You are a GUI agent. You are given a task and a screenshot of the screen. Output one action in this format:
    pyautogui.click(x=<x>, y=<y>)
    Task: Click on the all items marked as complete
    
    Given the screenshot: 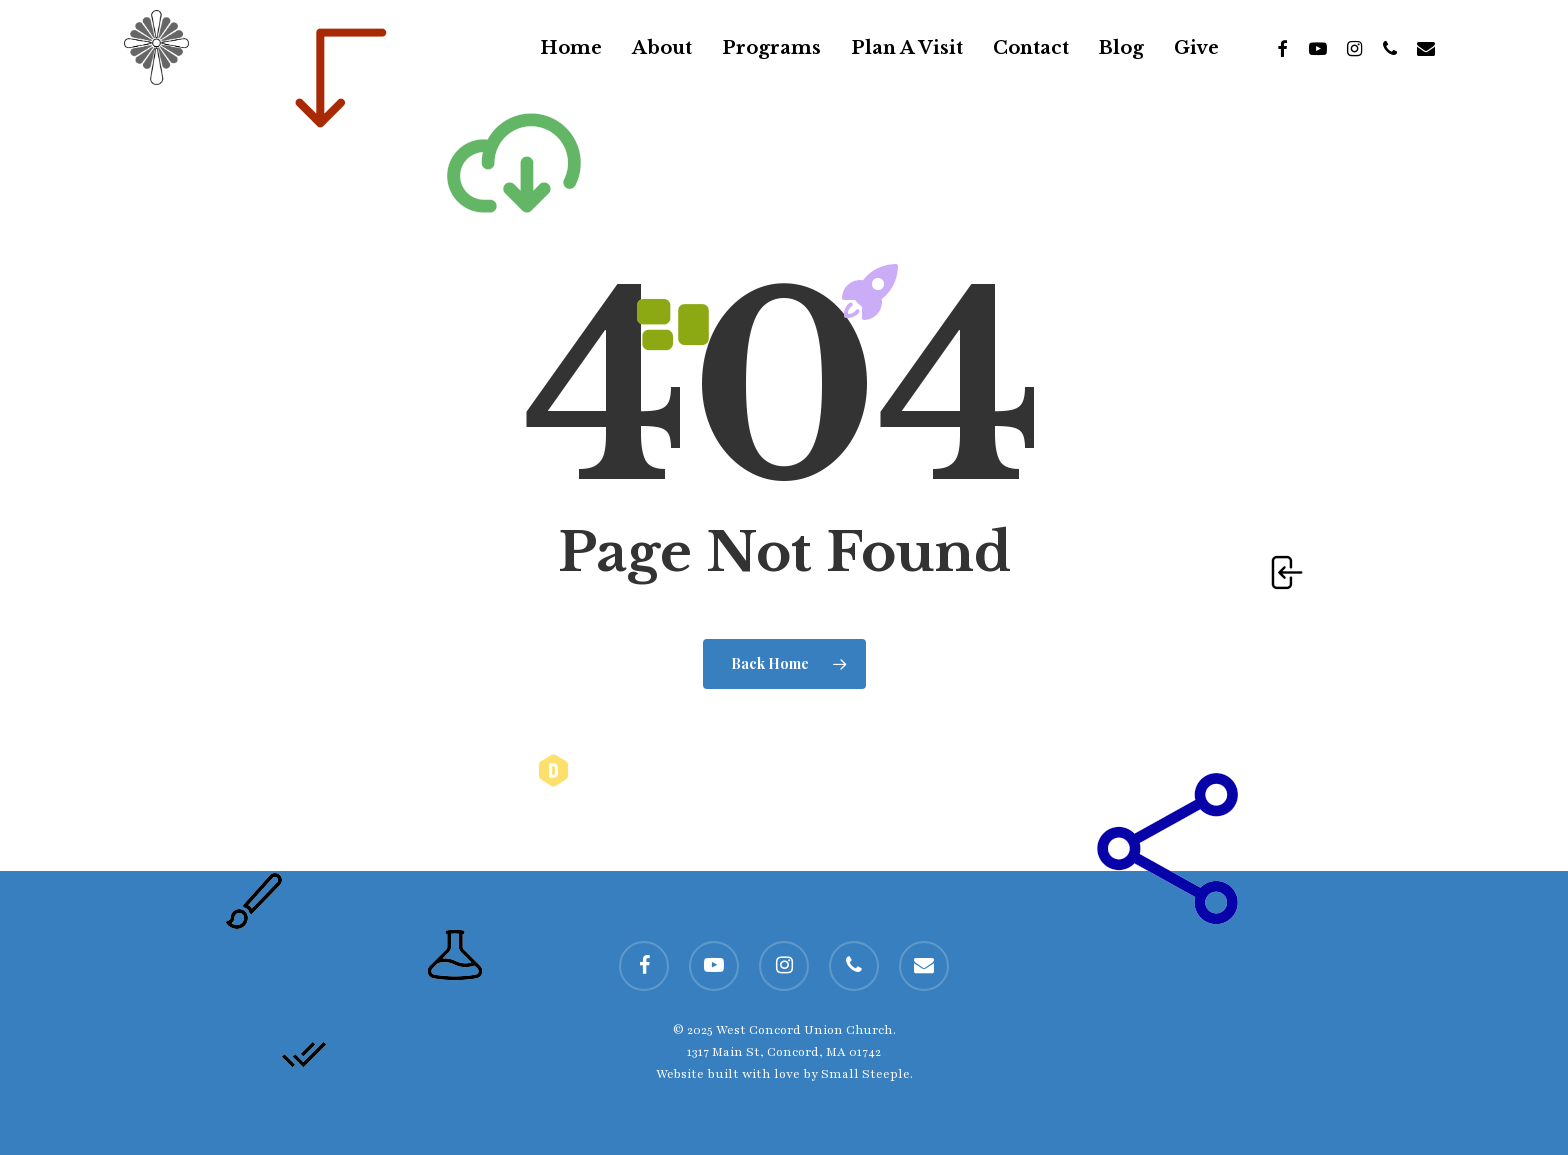 What is the action you would take?
    pyautogui.click(x=304, y=1054)
    